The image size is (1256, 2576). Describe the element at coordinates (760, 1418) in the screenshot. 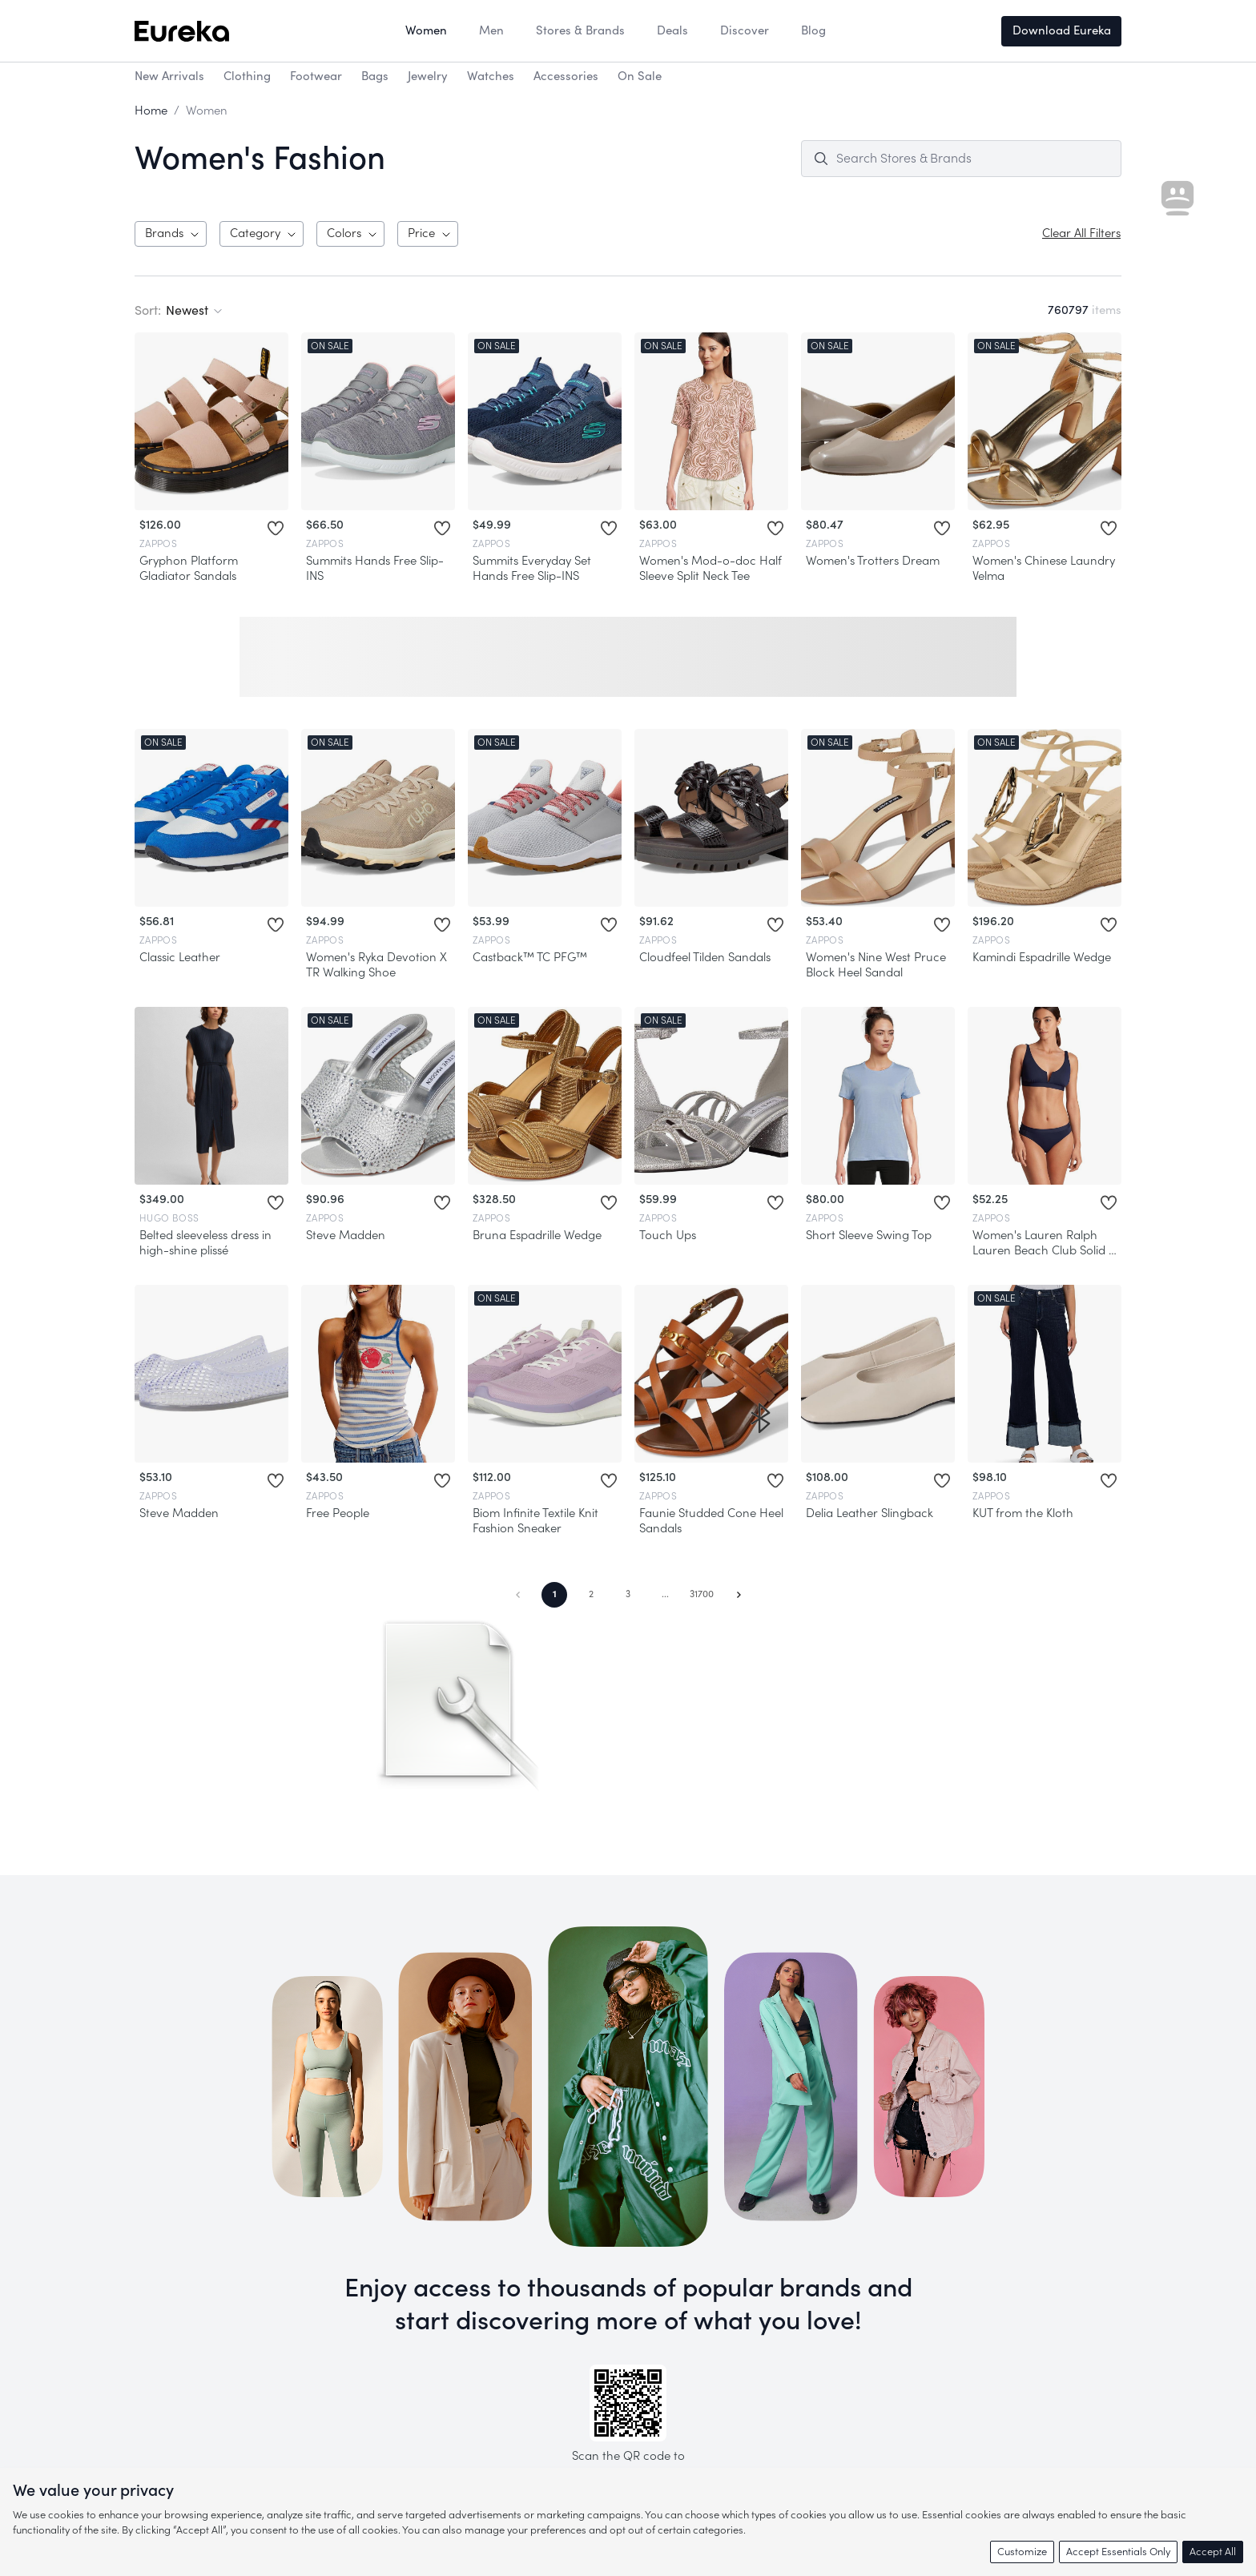

I see `access bluetooth settings` at that location.